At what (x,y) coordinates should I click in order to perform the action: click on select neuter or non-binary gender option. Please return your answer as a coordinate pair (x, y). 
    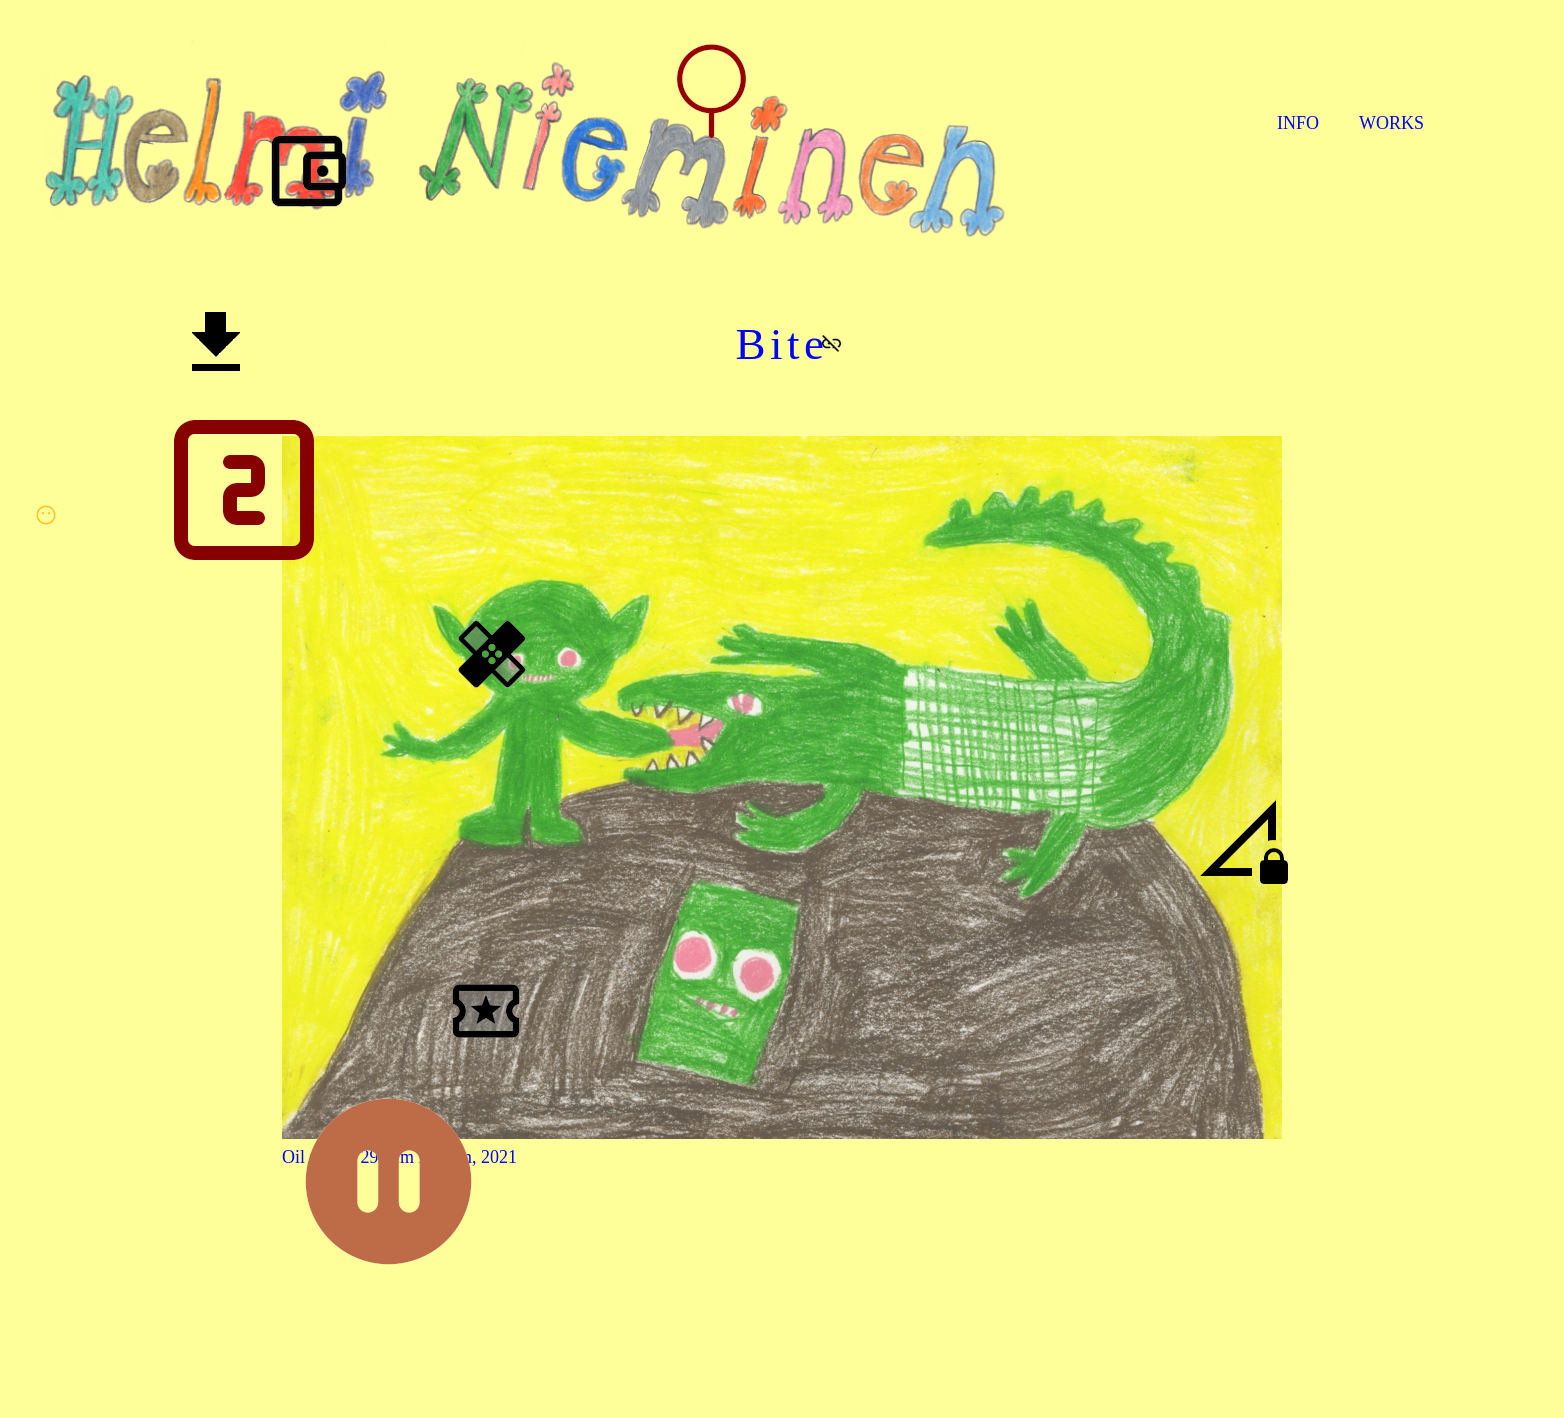
    Looking at the image, I should click on (711, 89).